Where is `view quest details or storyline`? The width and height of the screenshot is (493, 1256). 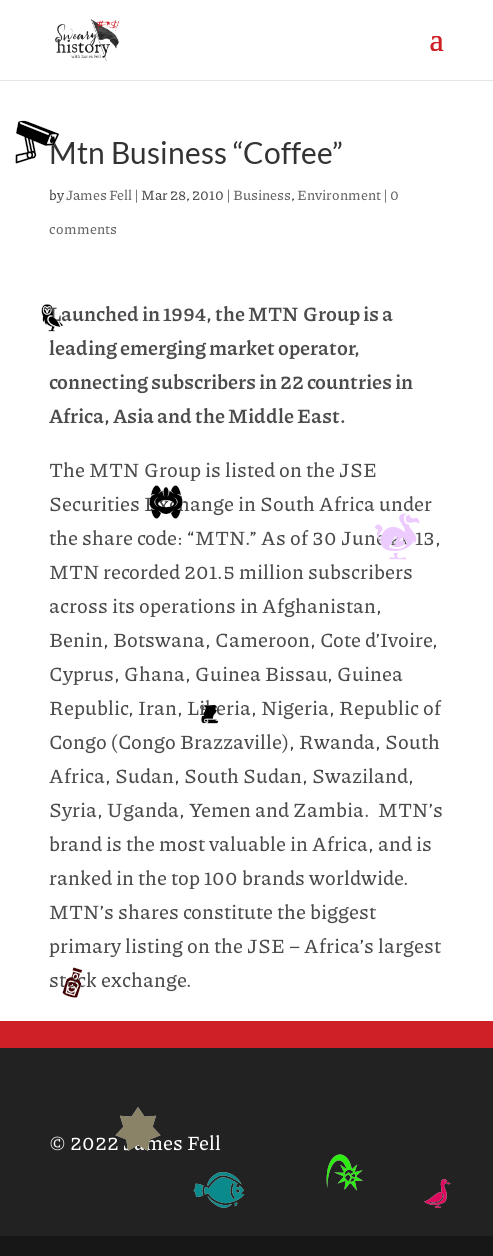
view quest details or storyline is located at coordinates (209, 714).